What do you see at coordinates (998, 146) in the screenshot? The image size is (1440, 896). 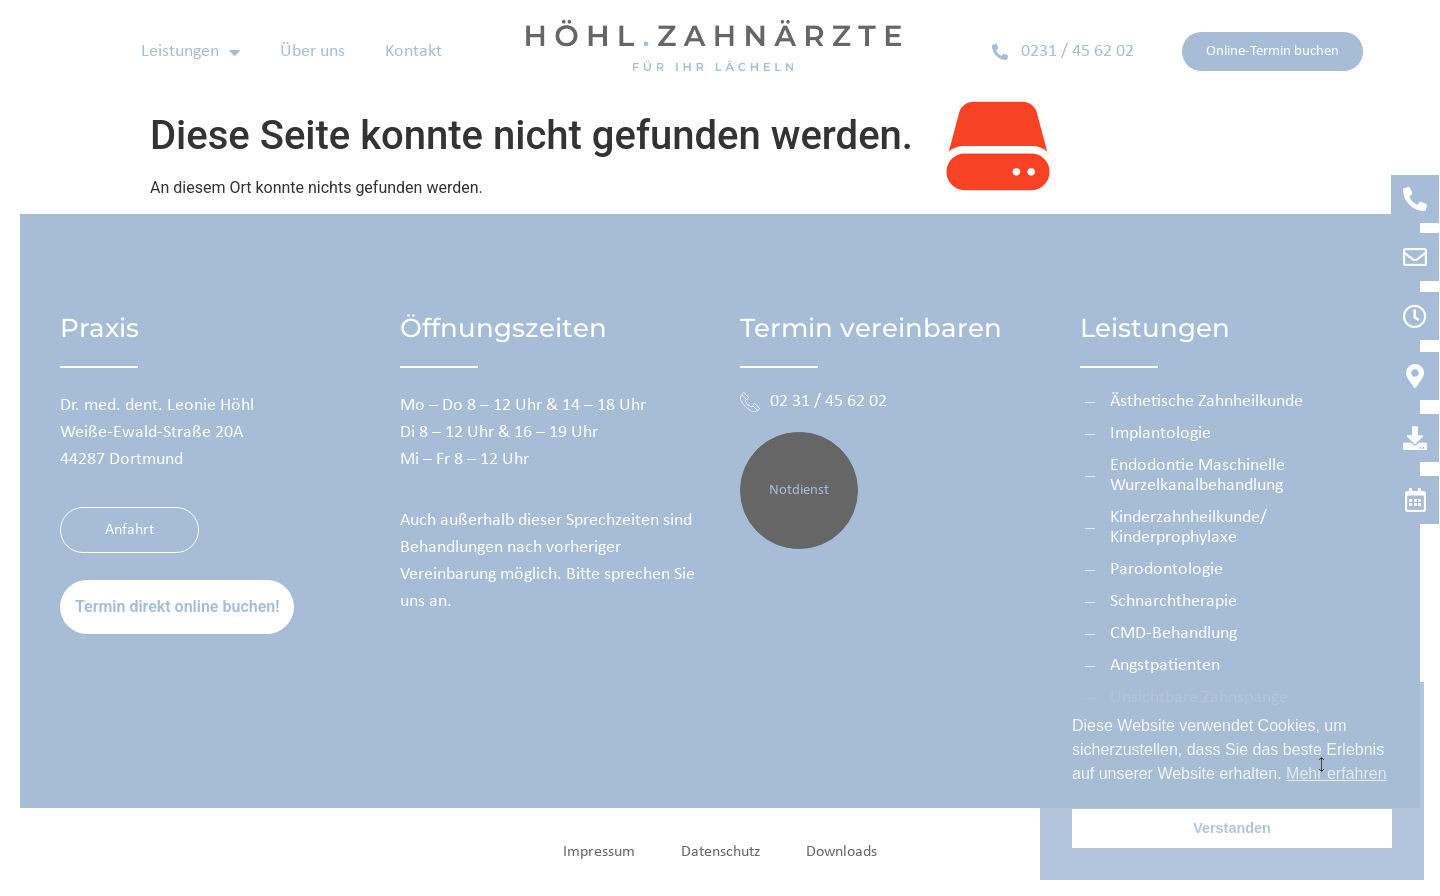 I see `access server settings` at bounding box center [998, 146].